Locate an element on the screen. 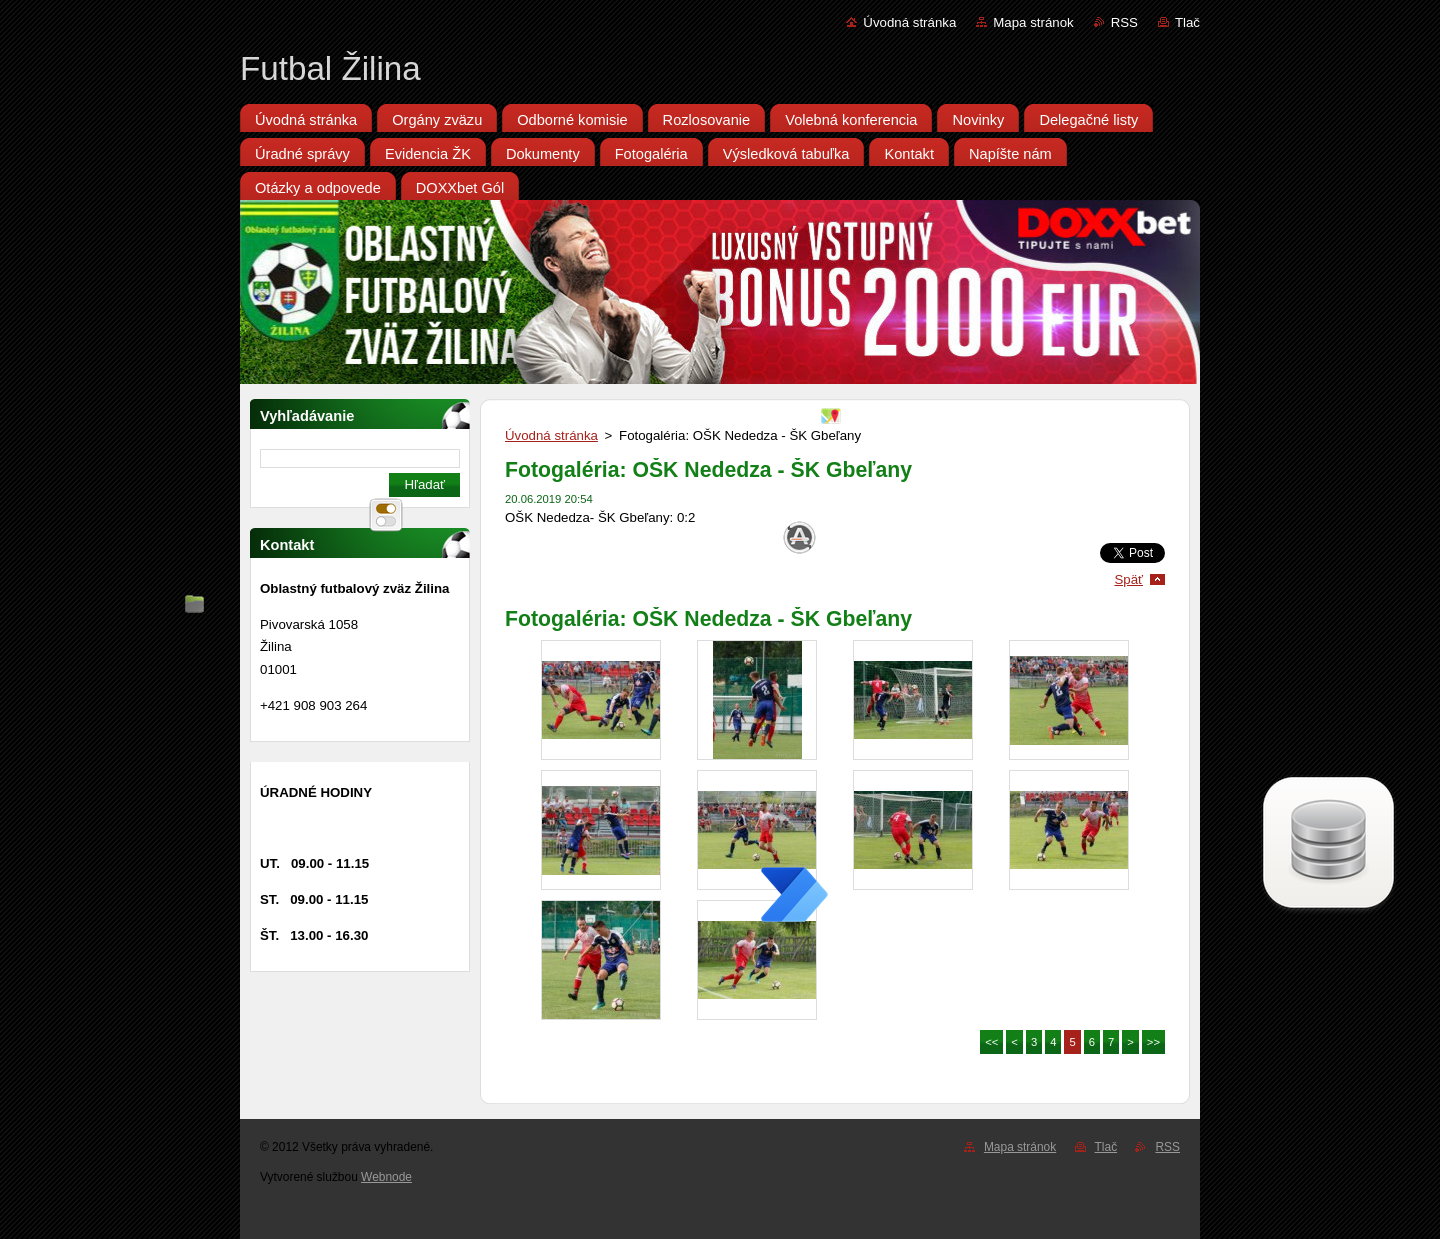 The image size is (1440, 1239). open sqlitebrowser database application is located at coordinates (1328, 842).